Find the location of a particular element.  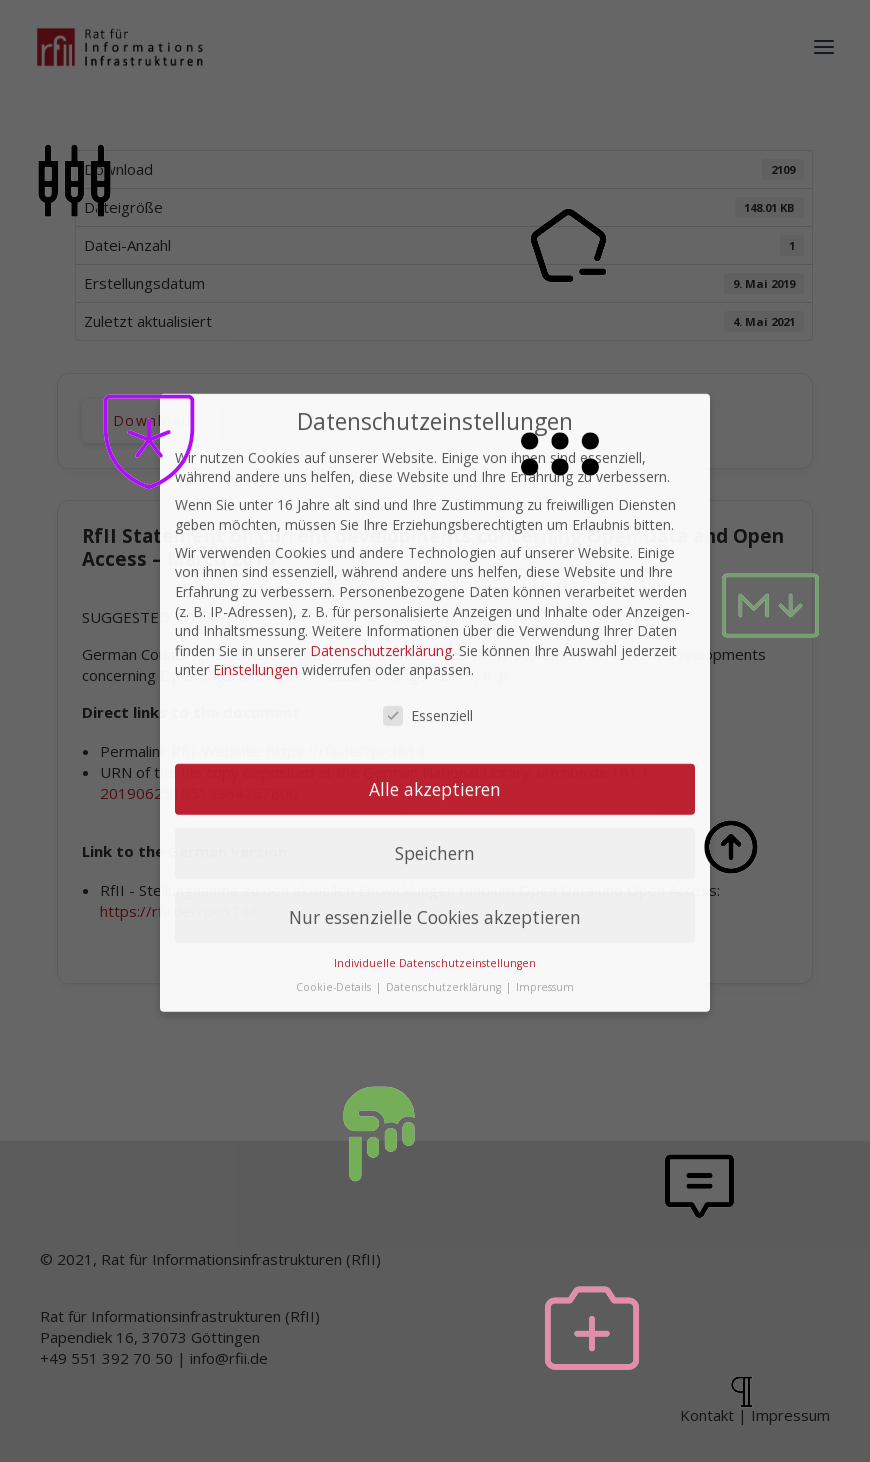

drag to reorder or rearrange items is located at coordinates (560, 454).